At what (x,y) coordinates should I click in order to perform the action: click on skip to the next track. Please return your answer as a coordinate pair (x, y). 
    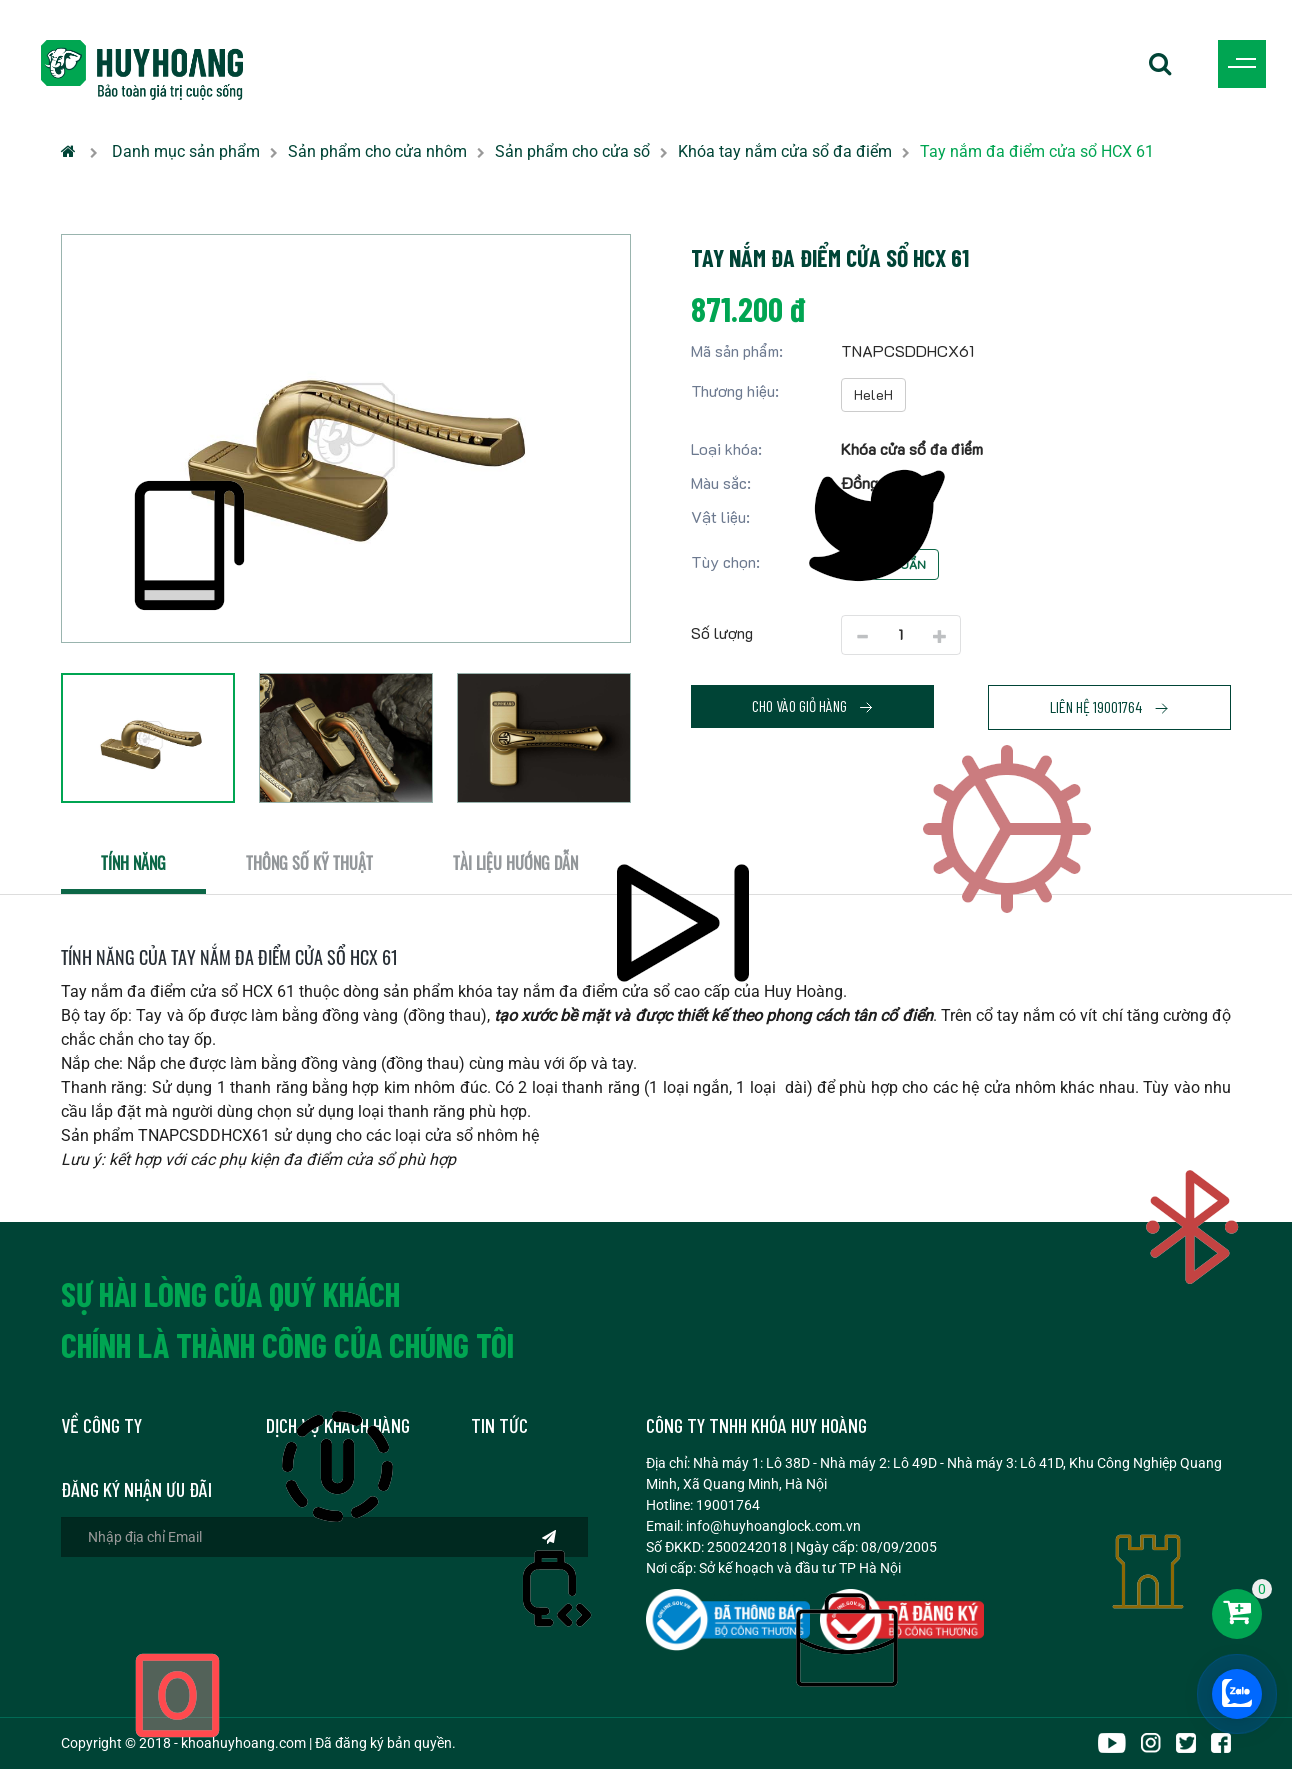
    Looking at the image, I should click on (683, 923).